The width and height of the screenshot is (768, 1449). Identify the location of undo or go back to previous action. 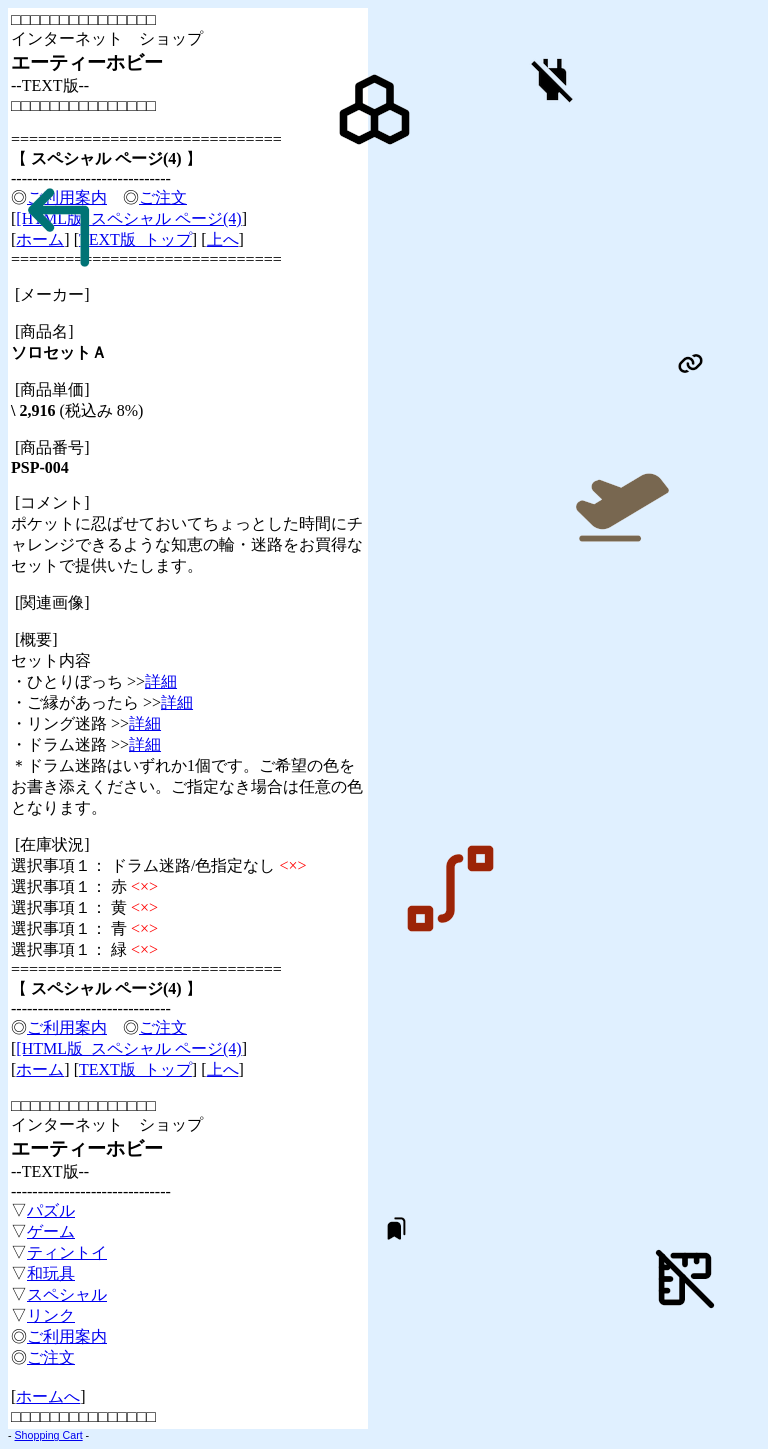
(61, 227).